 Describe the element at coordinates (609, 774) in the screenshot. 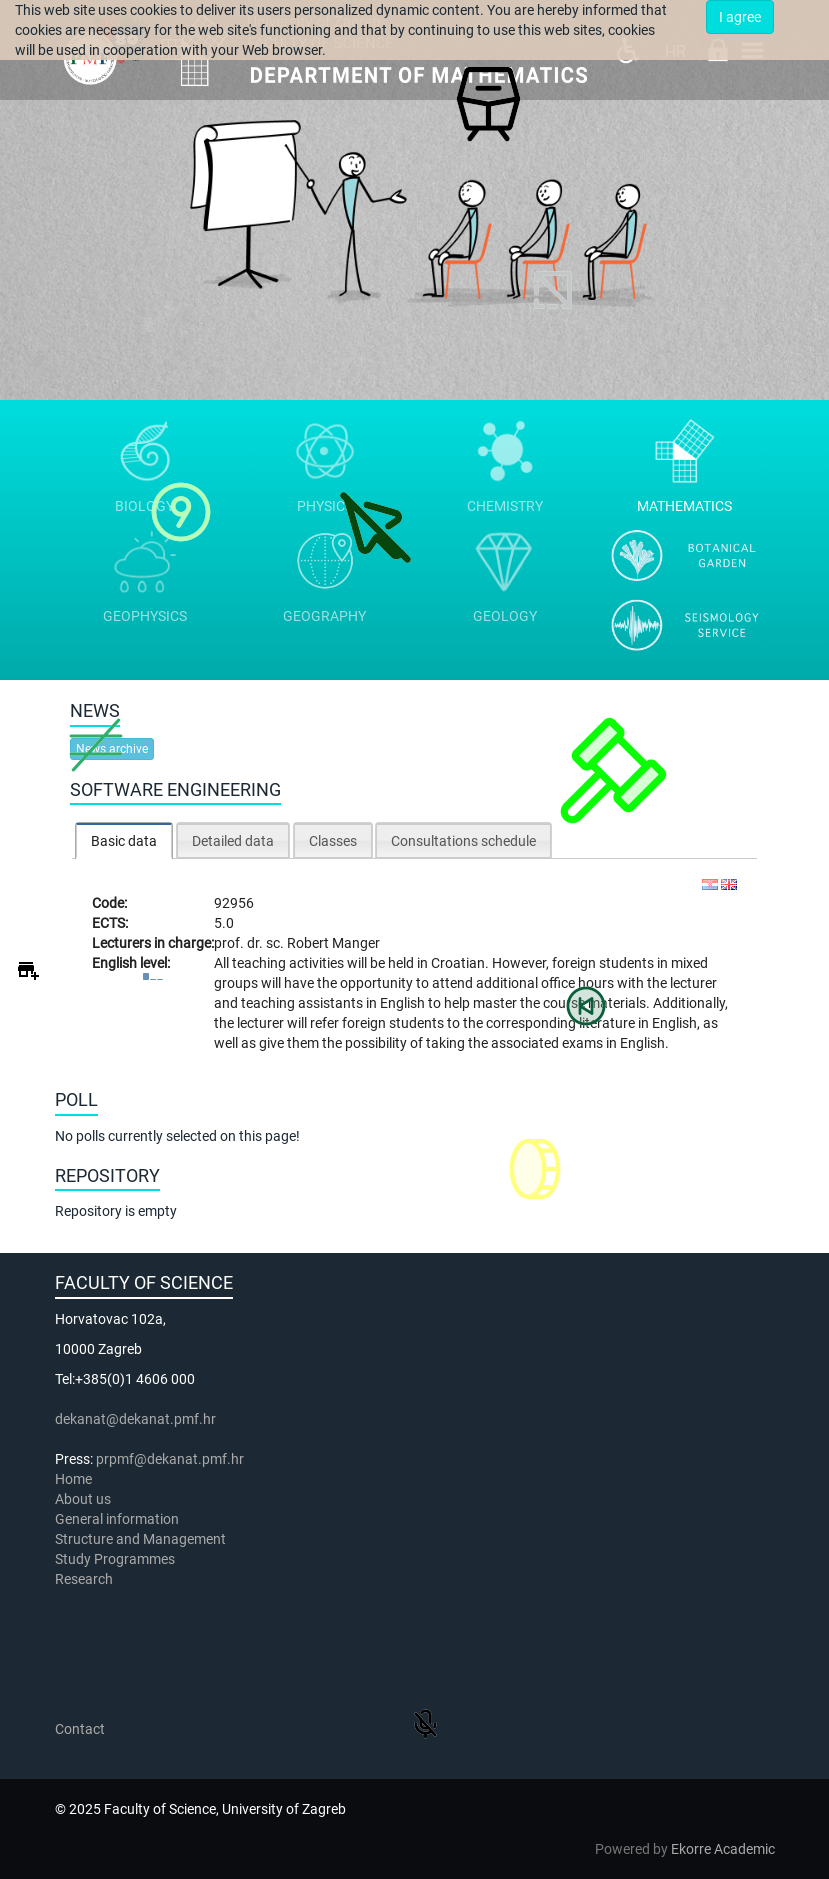

I see `access legal or terms of service information` at that location.